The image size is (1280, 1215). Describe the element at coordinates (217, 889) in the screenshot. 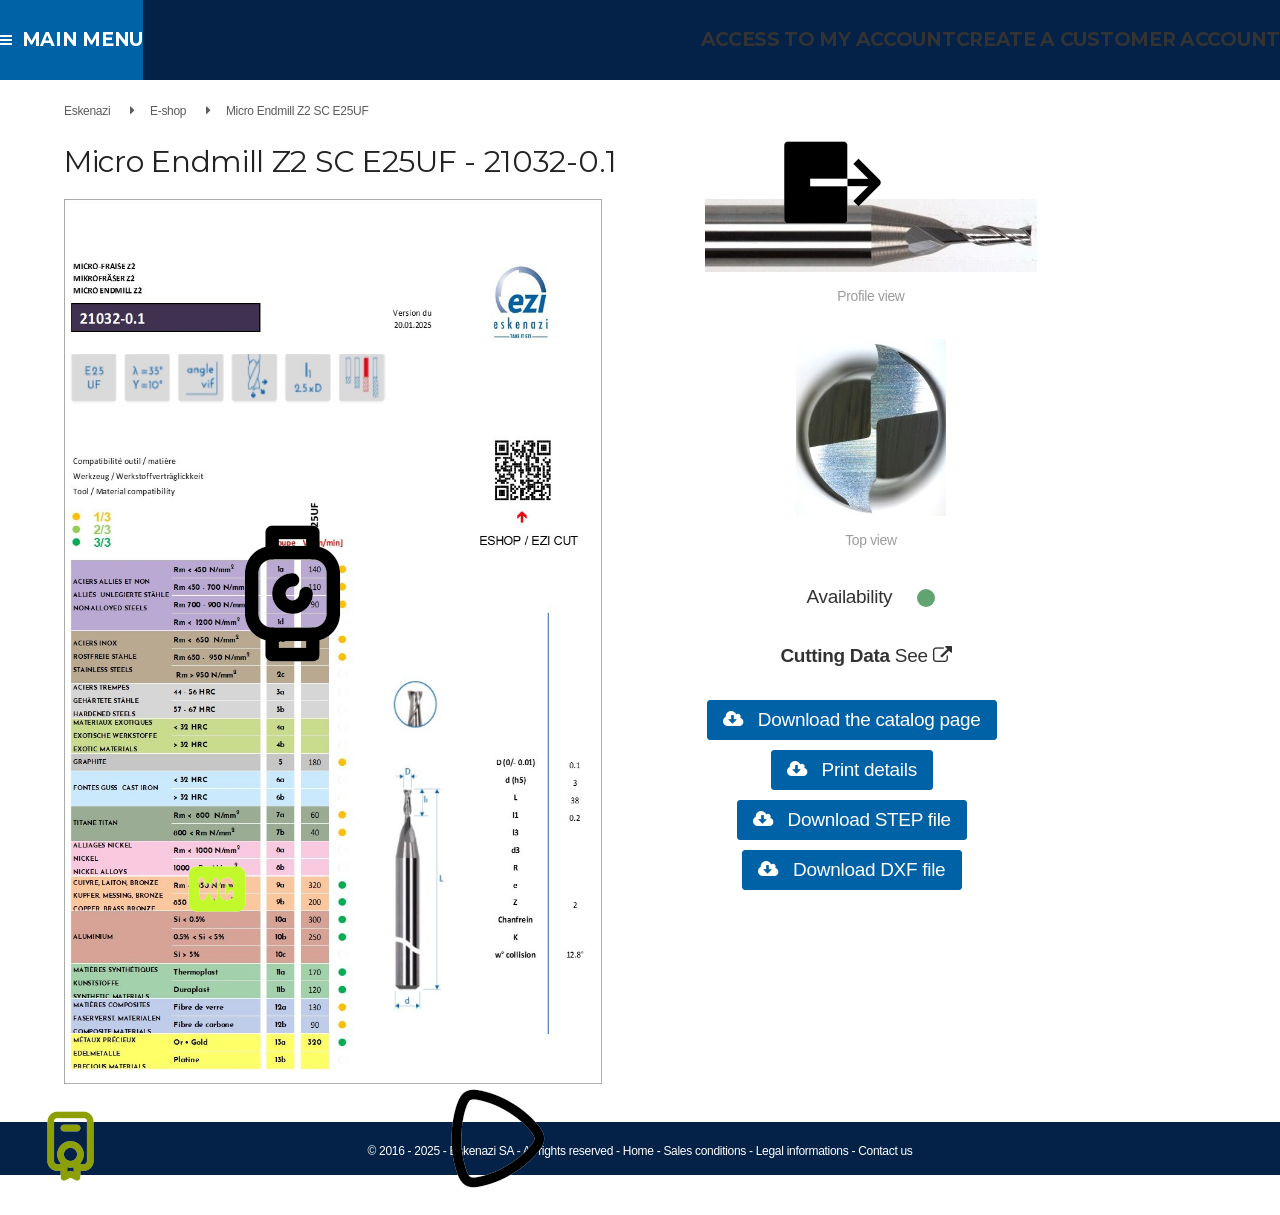

I see `indicates restroom or toilet facility nearby` at that location.